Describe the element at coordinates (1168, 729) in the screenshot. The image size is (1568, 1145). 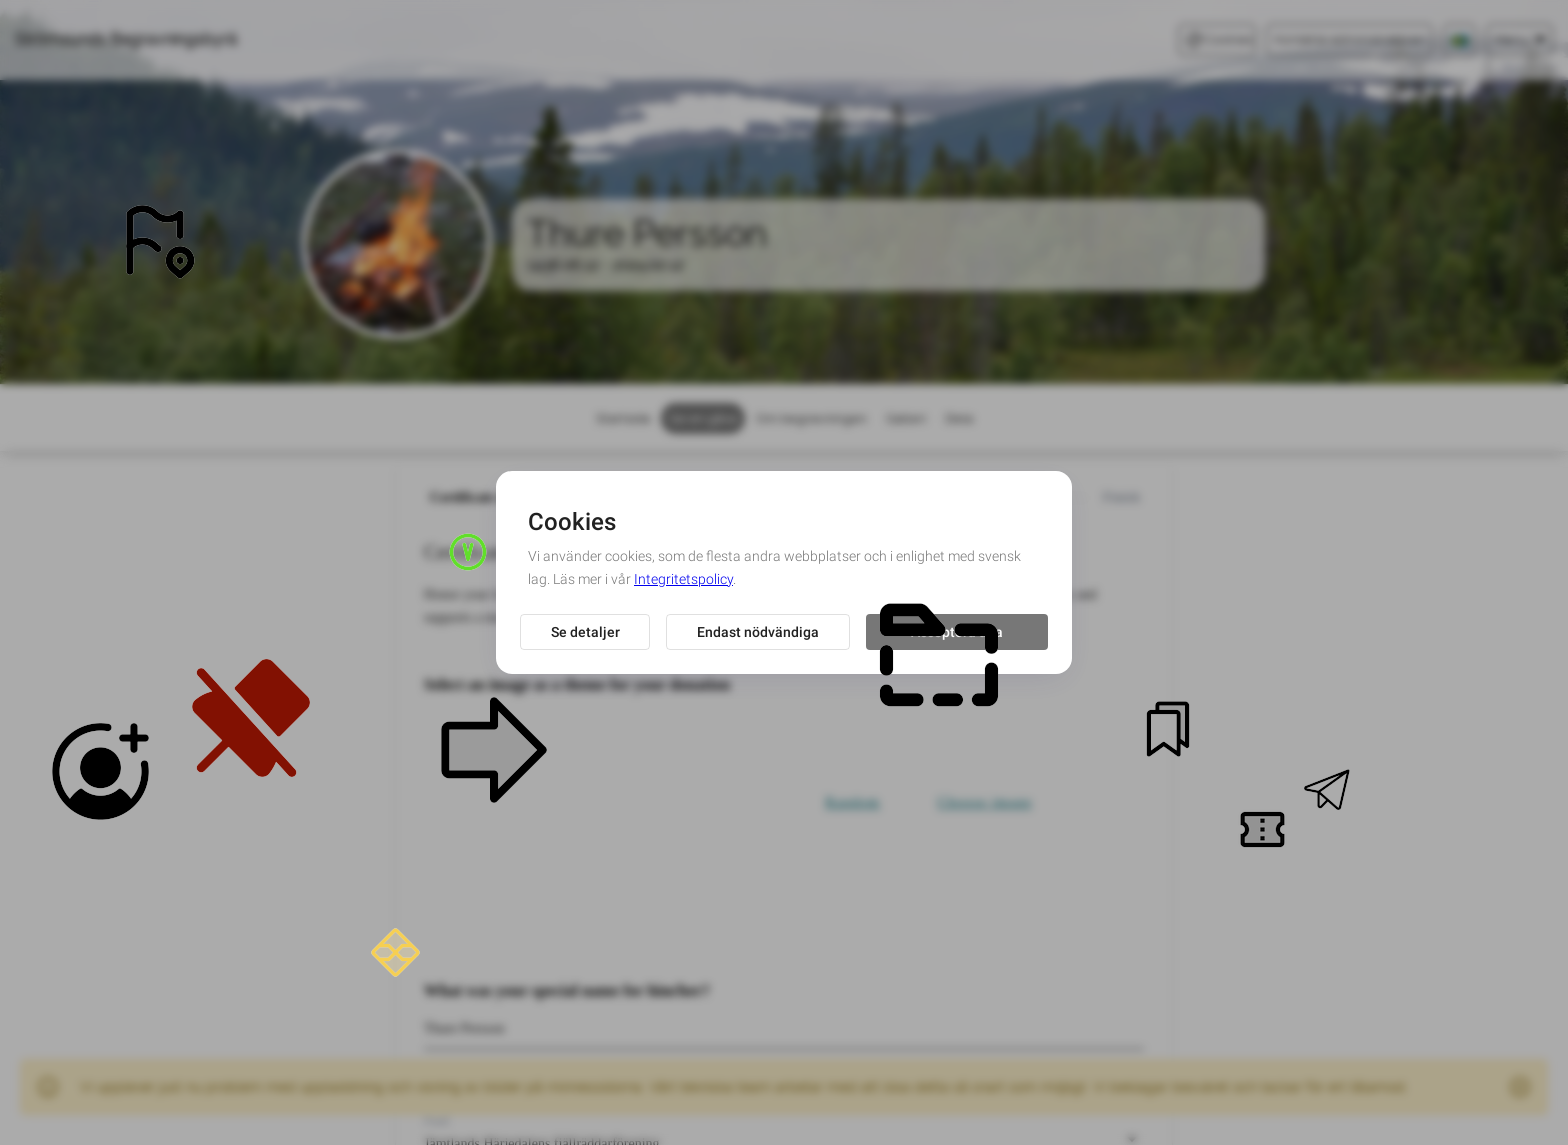
I see `view your bookmarked items` at that location.